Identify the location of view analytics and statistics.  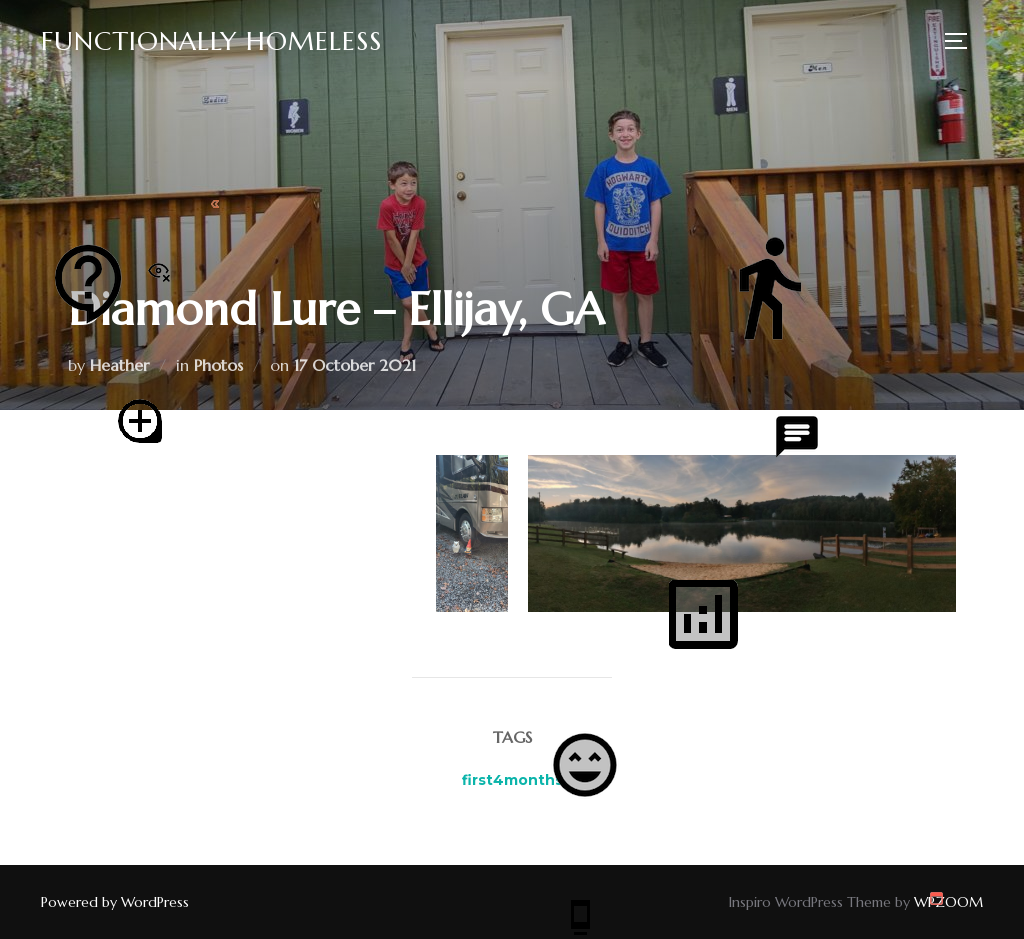
(703, 614).